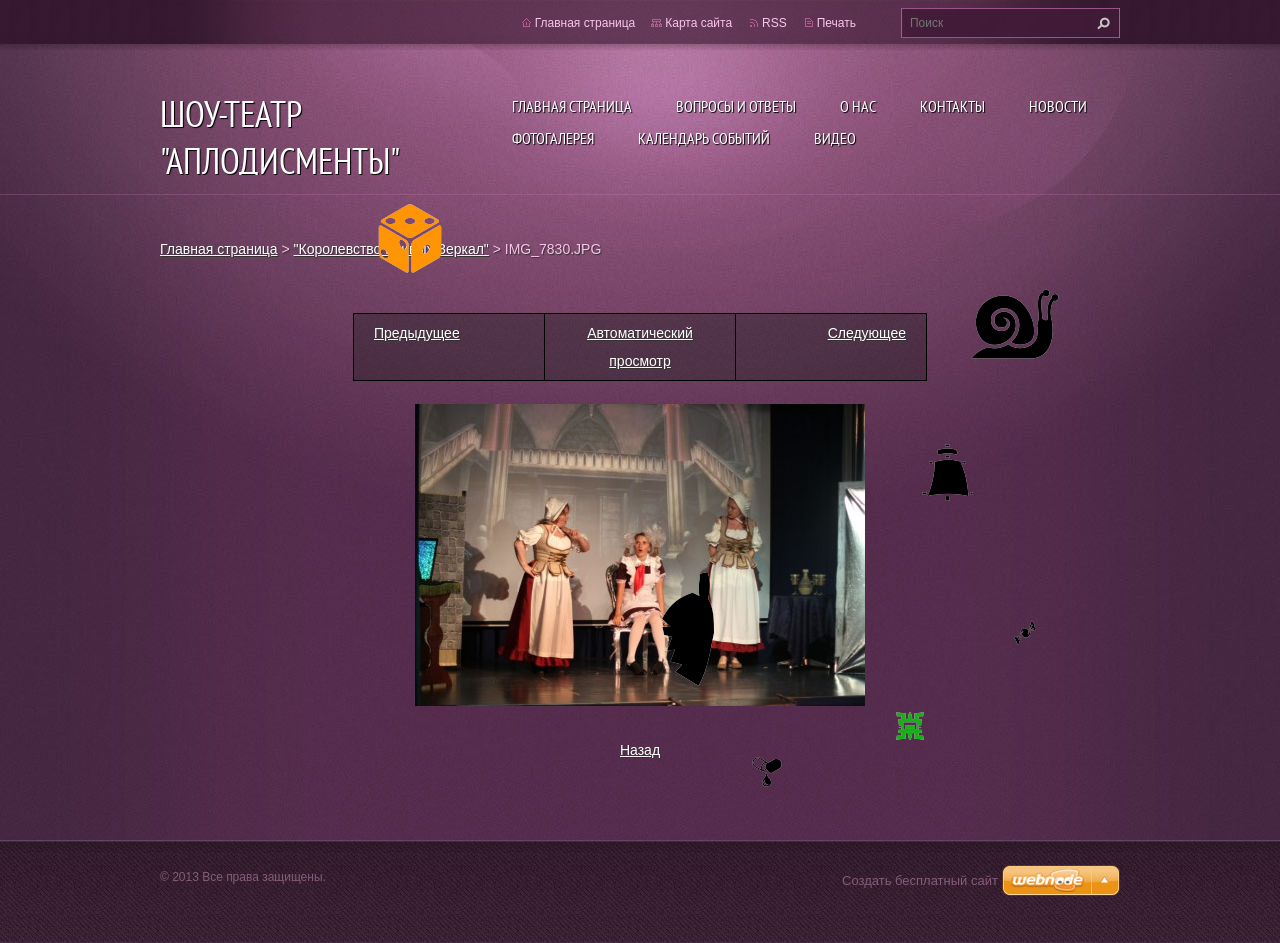 This screenshot has height=943, width=1280. I want to click on represents Corsica region or Corsican-related content, so click(688, 629).